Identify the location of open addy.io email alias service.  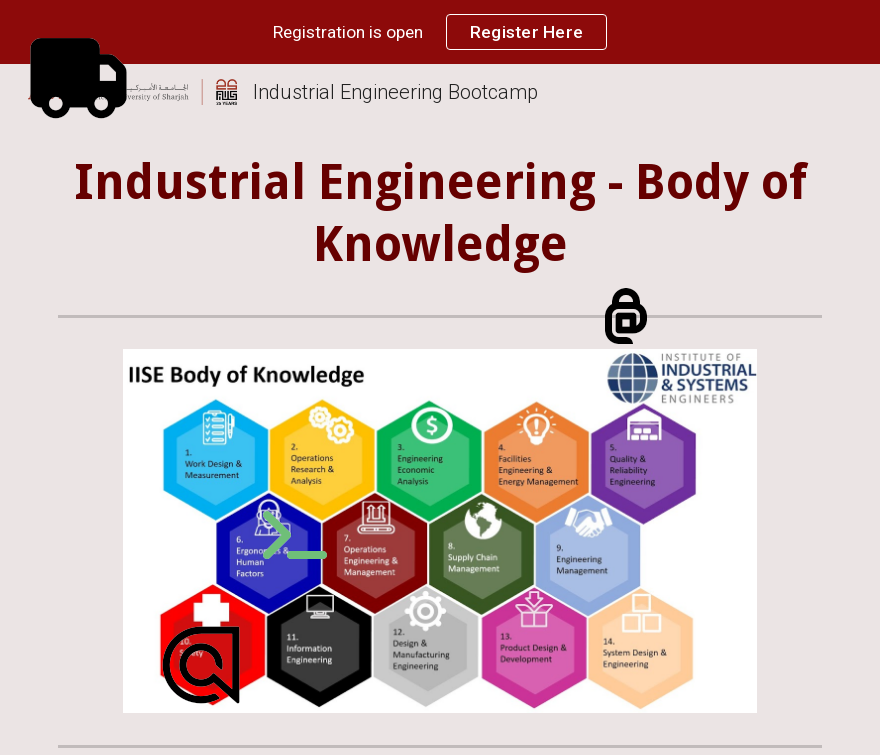
(626, 316).